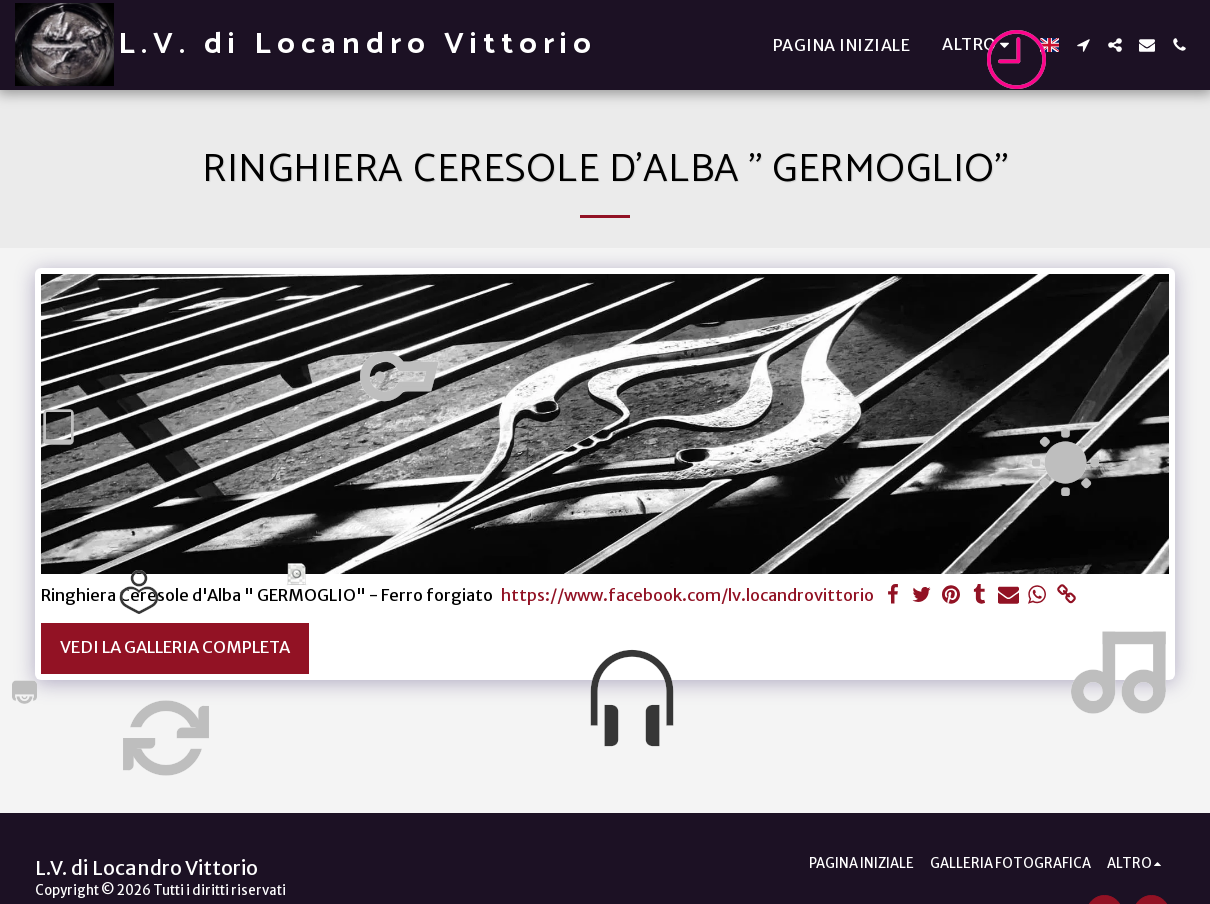  What do you see at coordinates (297, 574) in the screenshot?
I see `image is currently loading` at bounding box center [297, 574].